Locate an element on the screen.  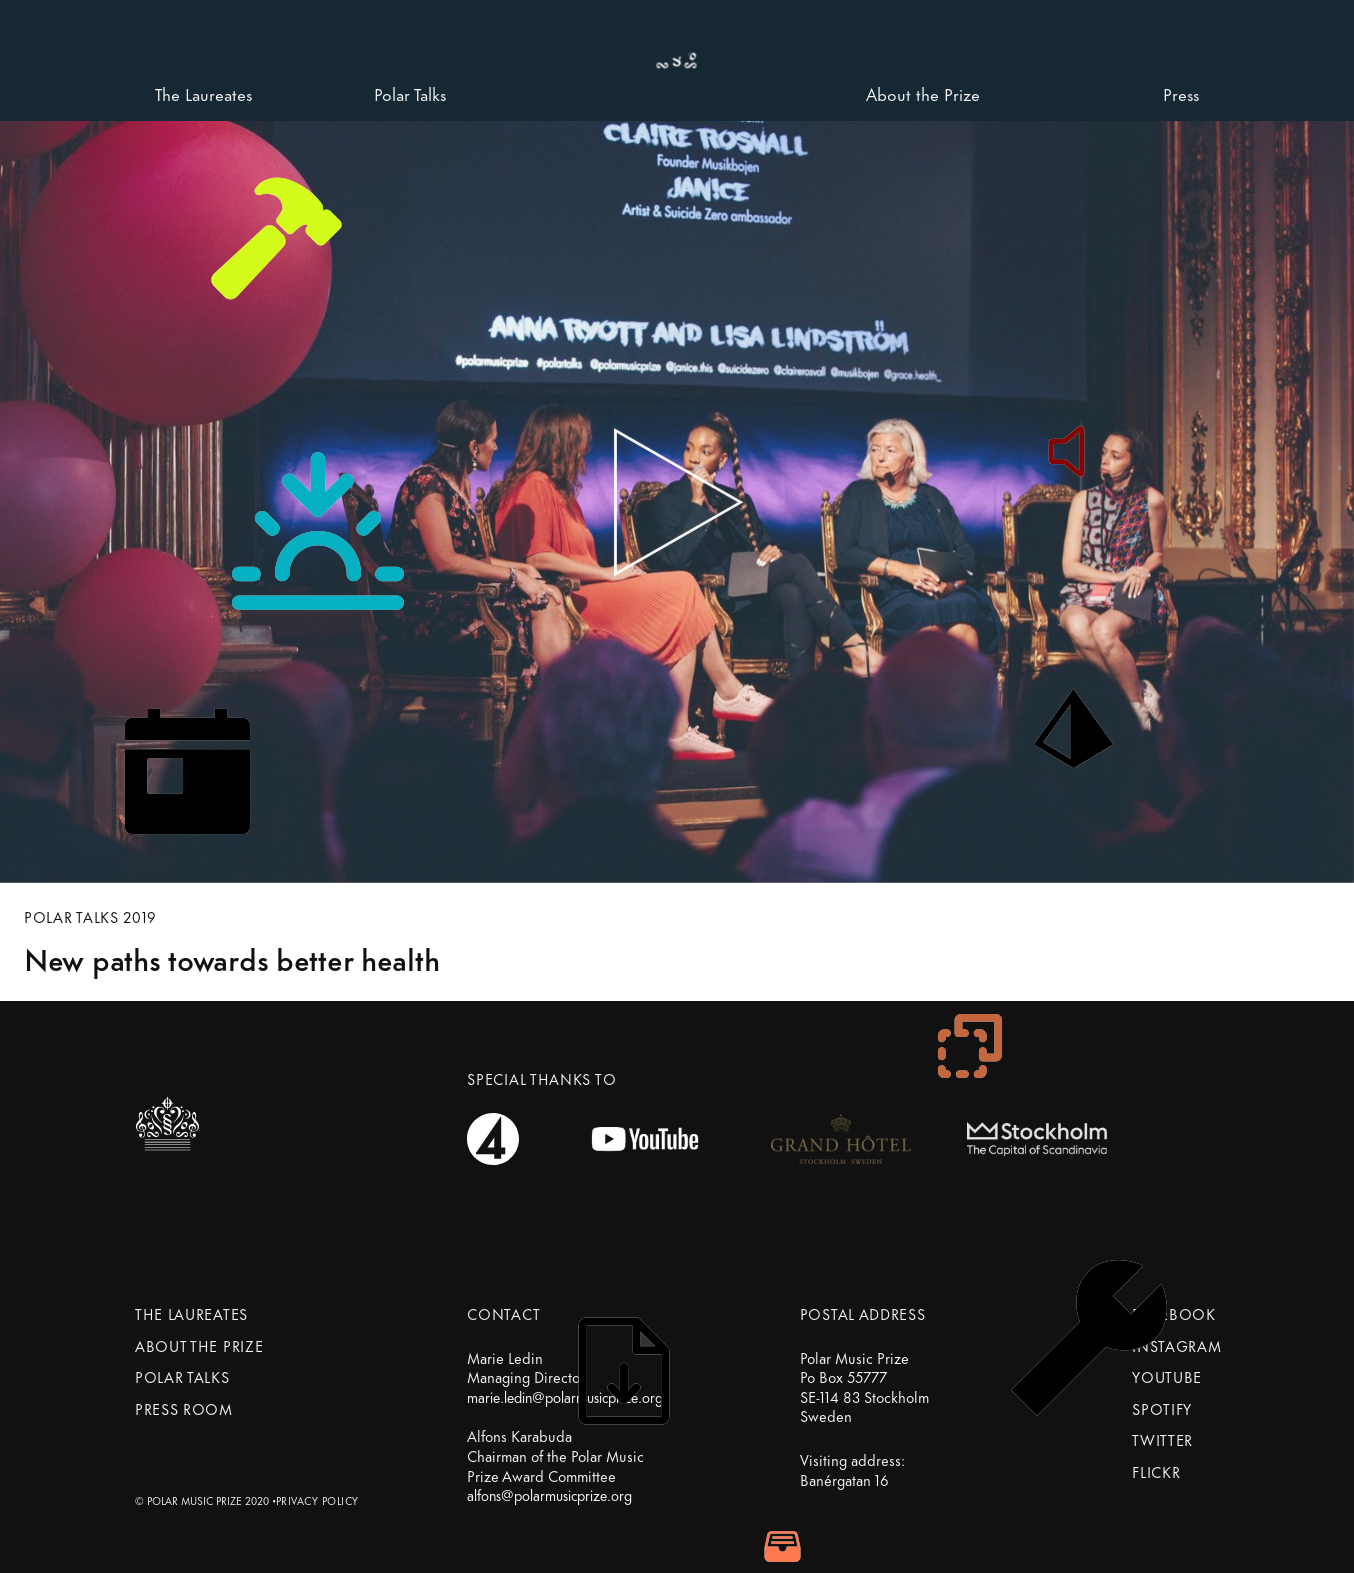
mute audio or sound is located at coordinates (1066, 451).